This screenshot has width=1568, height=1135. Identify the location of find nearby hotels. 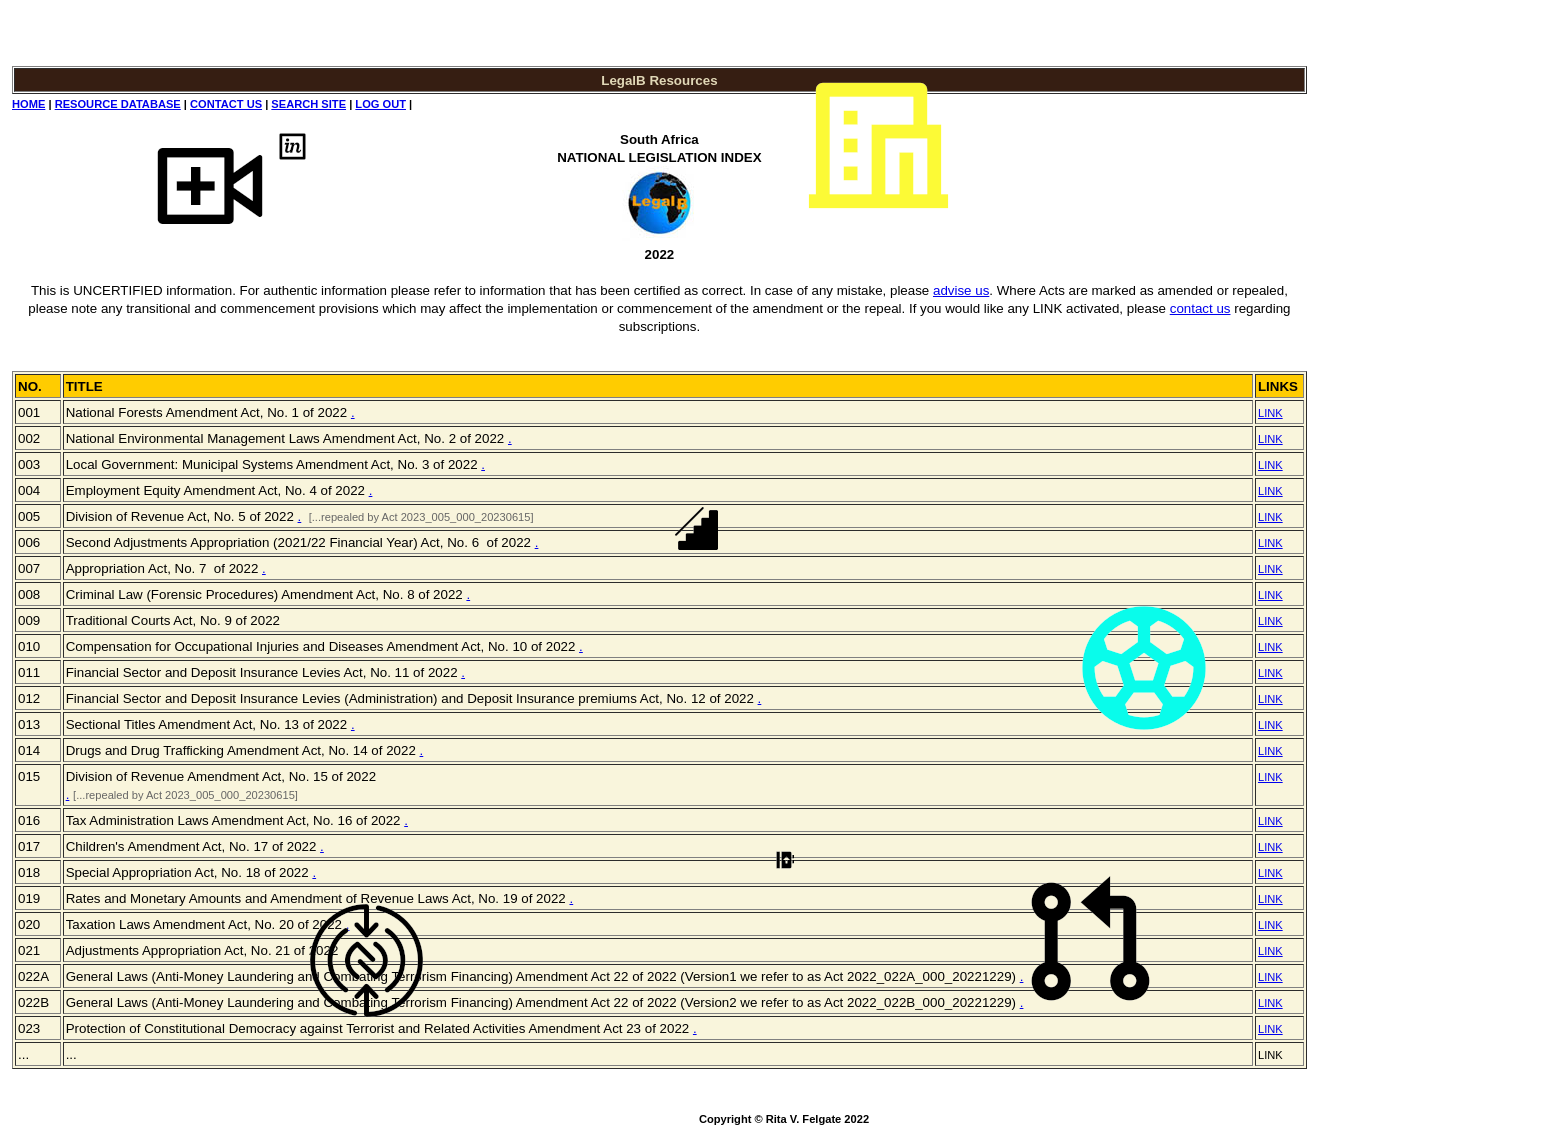
(878, 145).